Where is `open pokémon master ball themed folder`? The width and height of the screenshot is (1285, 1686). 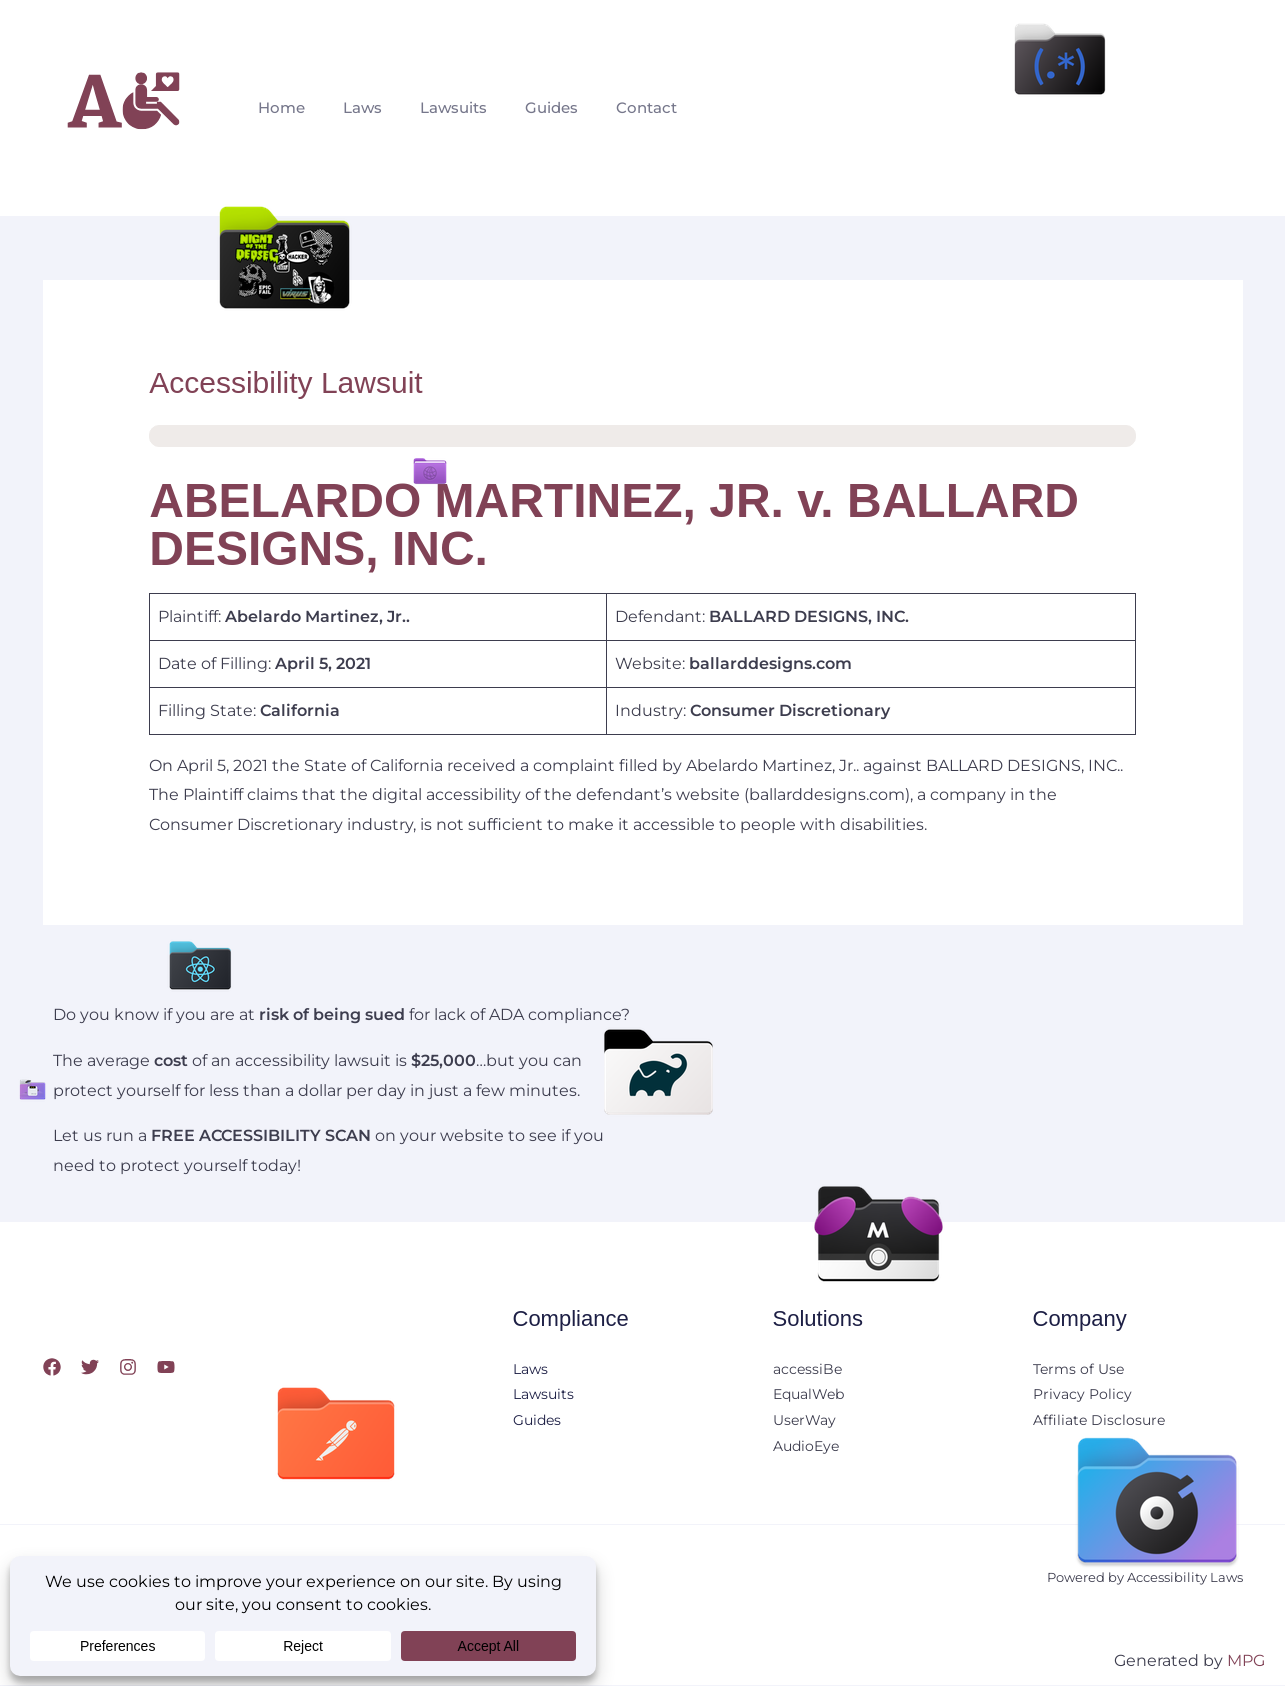
open pokémon master ball themed folder is located at coordinates (878, 1237).